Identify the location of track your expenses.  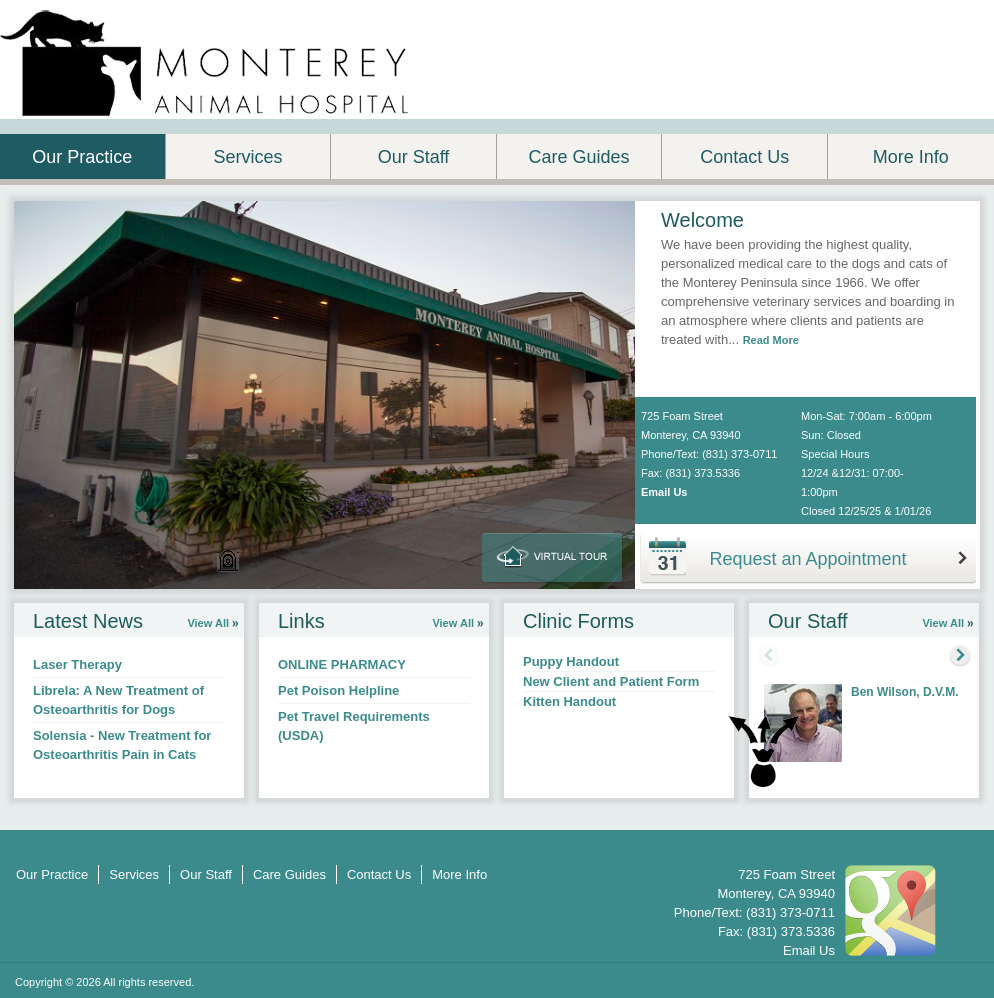
(764, 751).